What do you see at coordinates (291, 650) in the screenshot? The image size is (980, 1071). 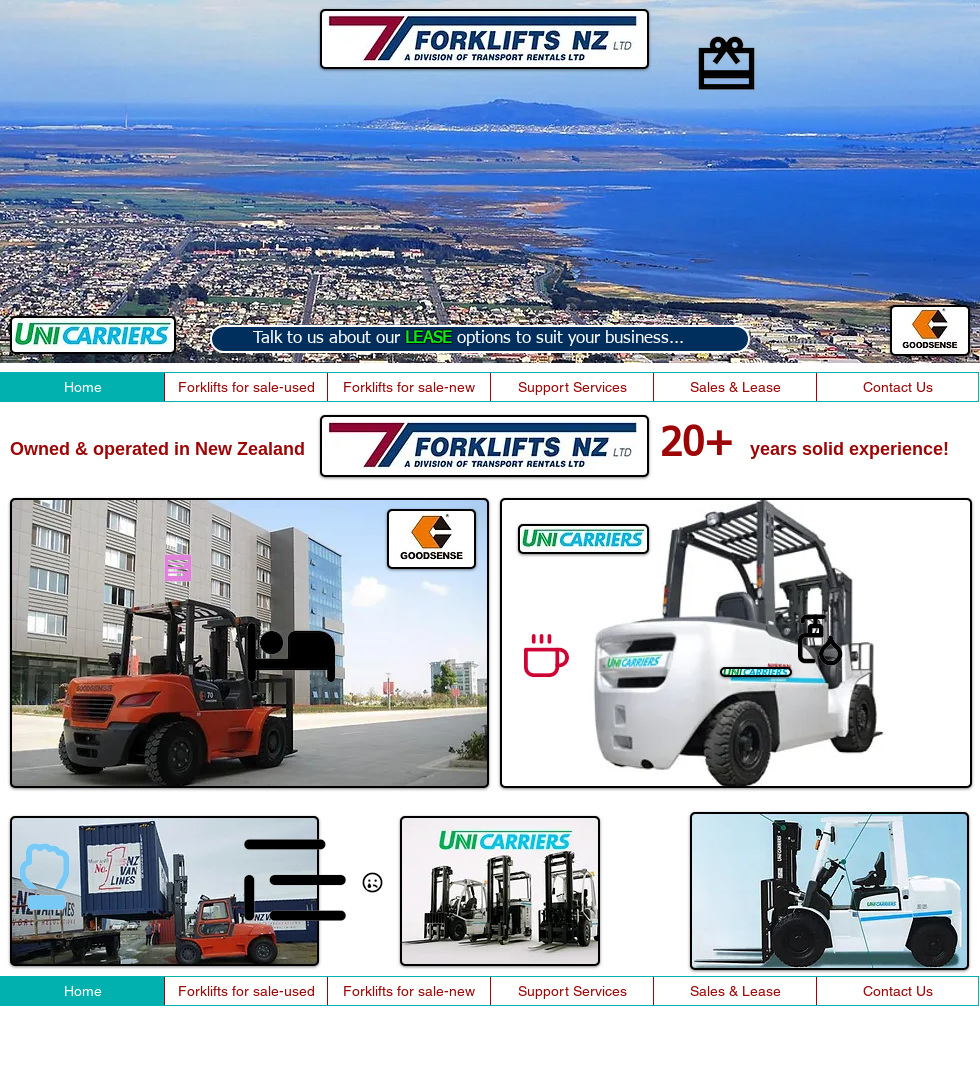 I see `find nearby hotels or accommodations` at bounding box center [291, 650].